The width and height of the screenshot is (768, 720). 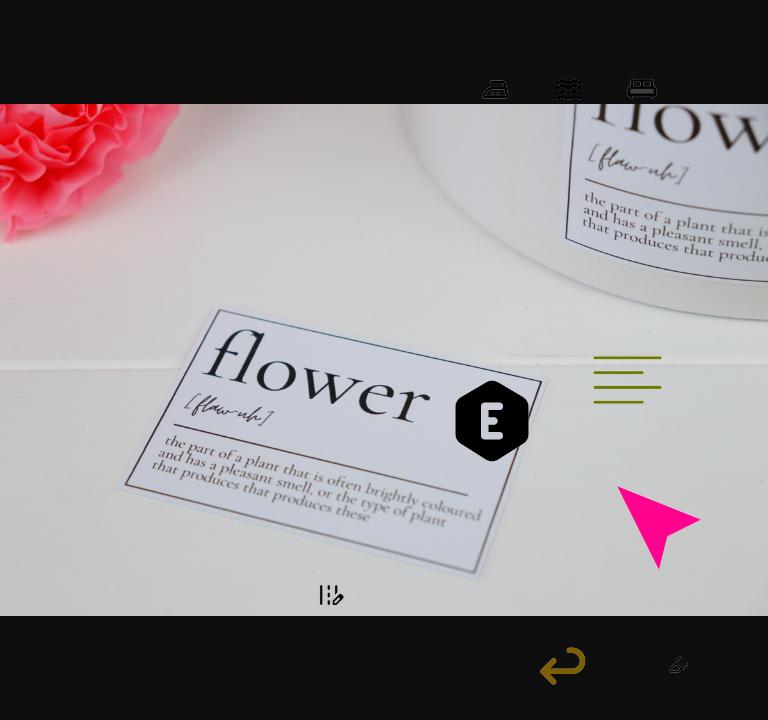 I want to click on indicates water-related content or features, so click(x=568, y=89).